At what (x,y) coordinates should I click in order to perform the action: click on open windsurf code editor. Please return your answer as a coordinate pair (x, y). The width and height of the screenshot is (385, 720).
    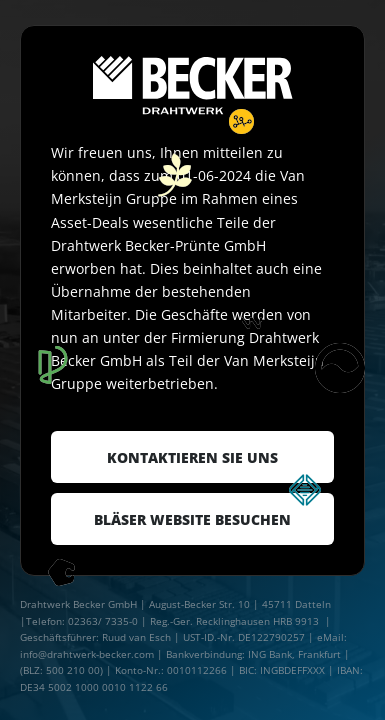
    Looking at the image, I should click on (252, 323).